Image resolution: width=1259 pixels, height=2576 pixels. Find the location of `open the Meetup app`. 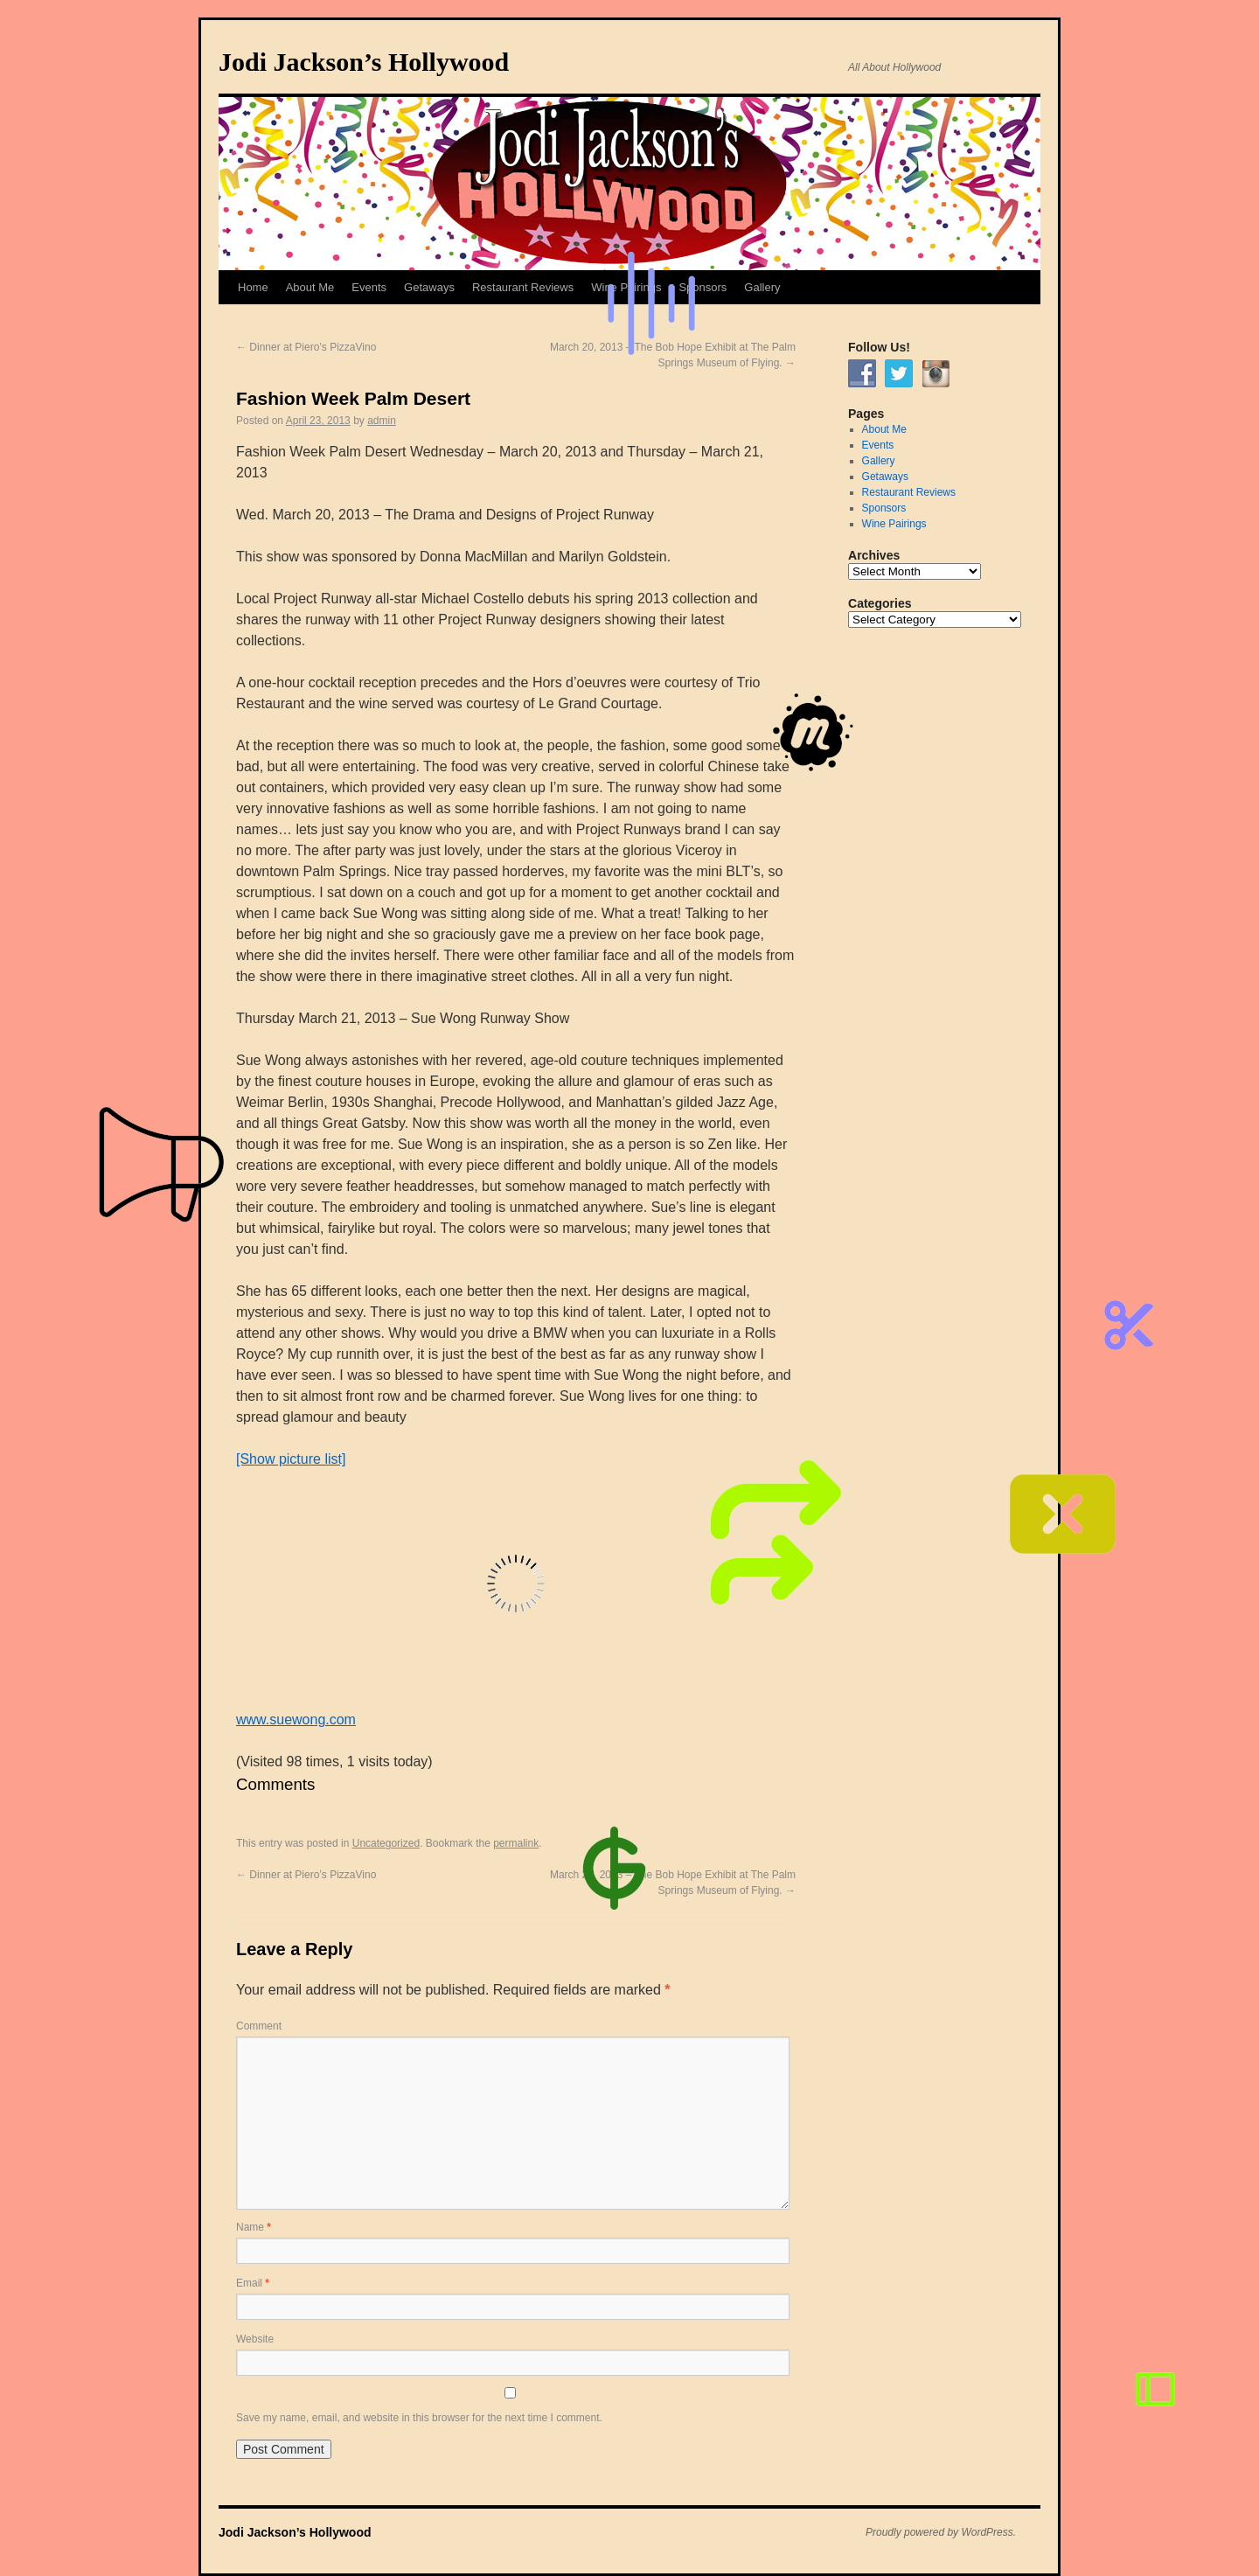

open the Meetup app is located at coordinates (811, 732).